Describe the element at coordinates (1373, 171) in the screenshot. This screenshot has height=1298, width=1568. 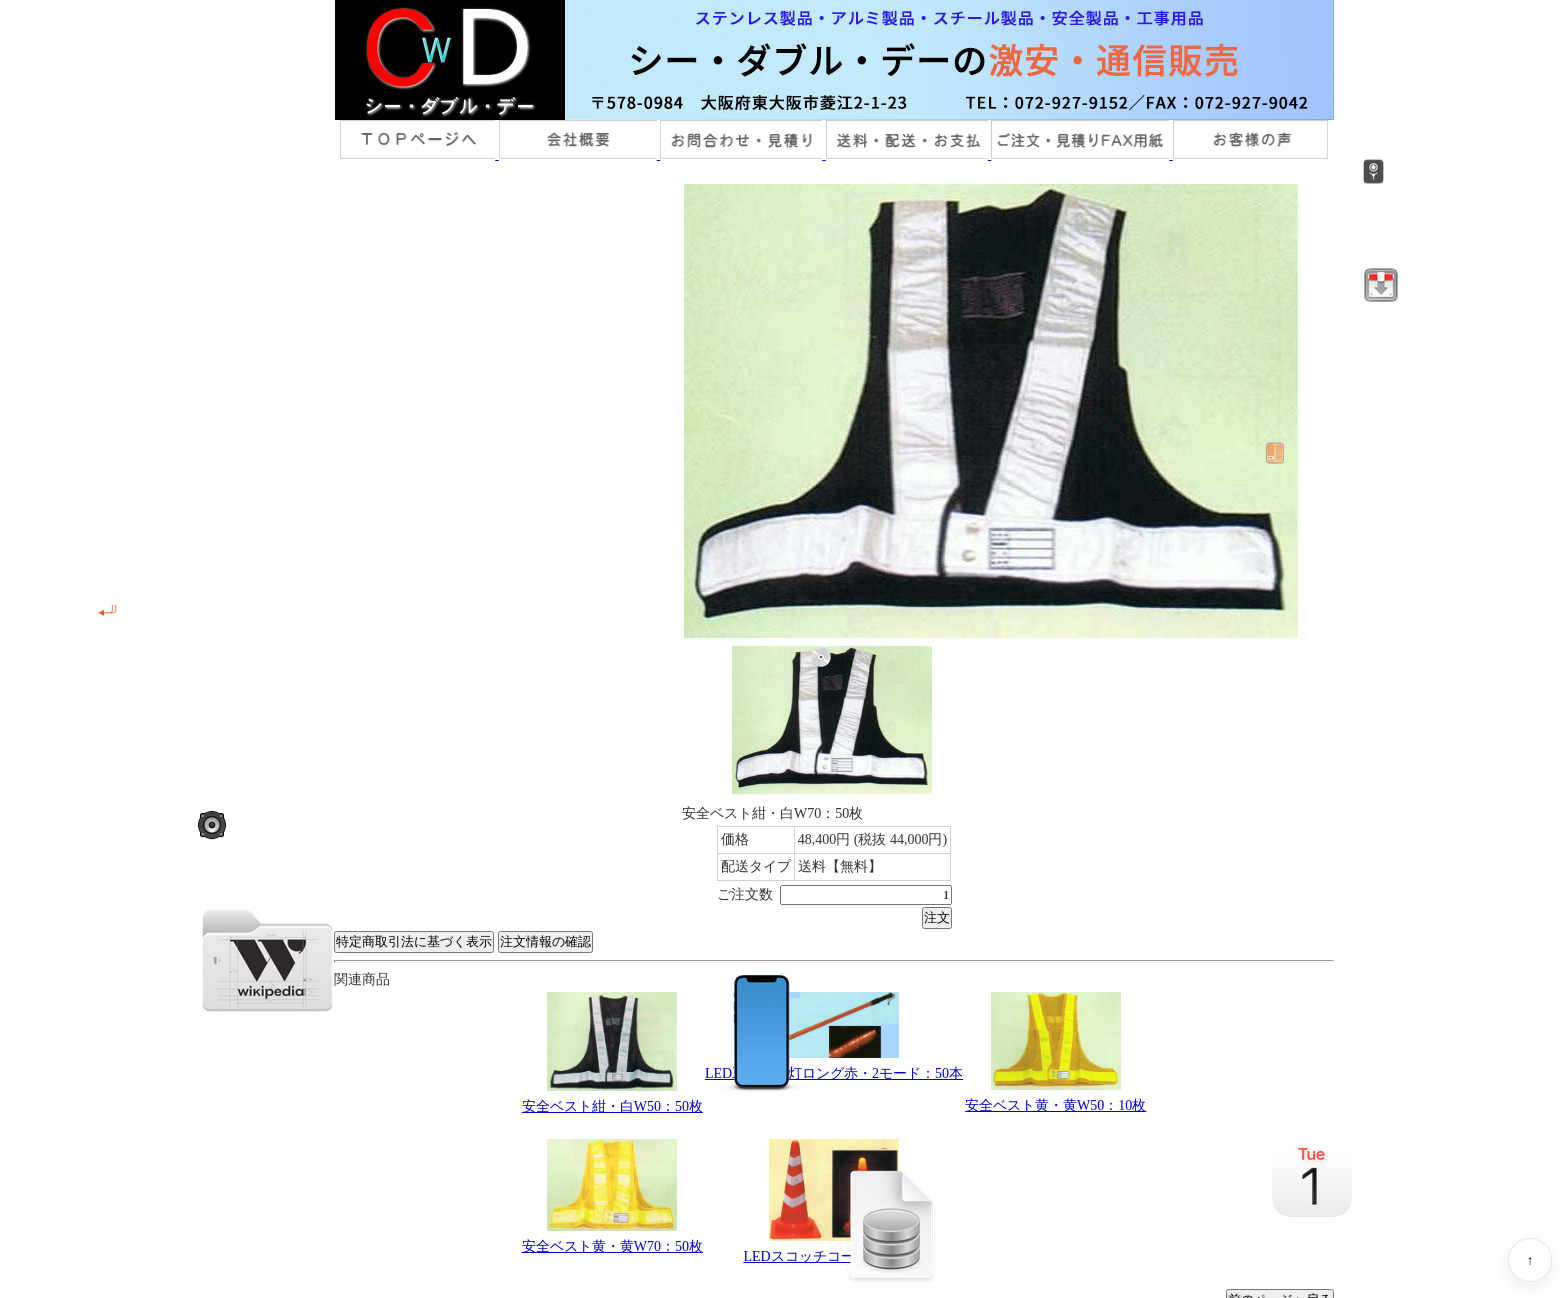
I see `open the backups application` at that location.